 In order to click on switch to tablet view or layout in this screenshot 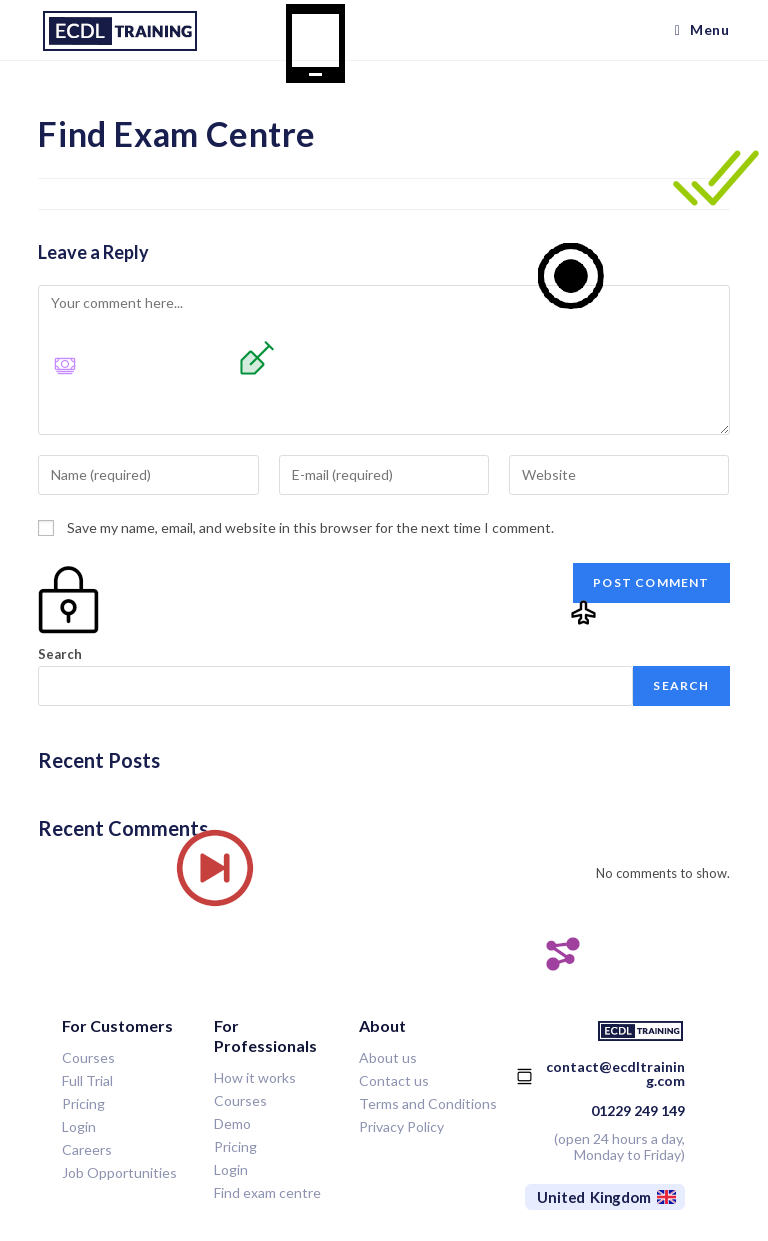, I will do `click(315, 43)`.